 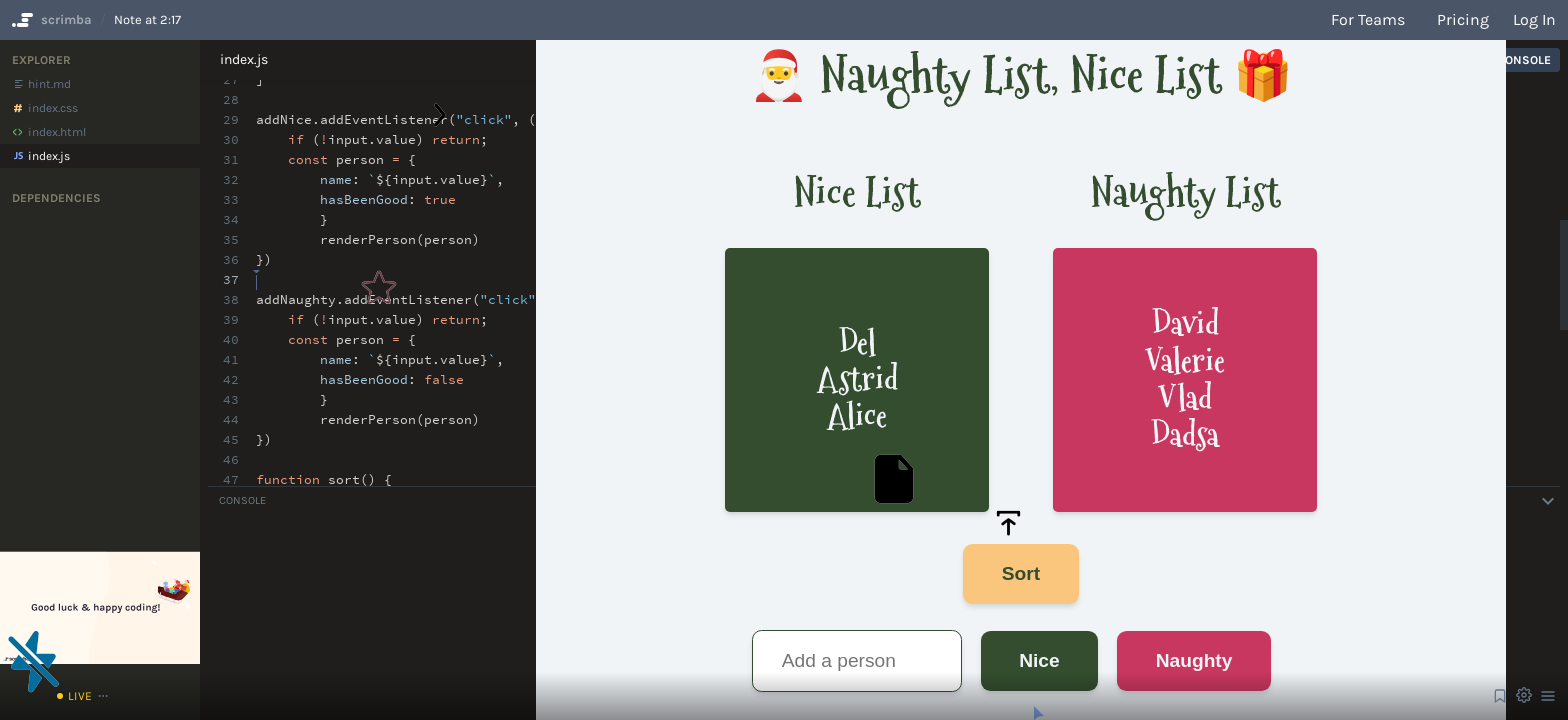 What do you see at coordinates (894, 479) in the screenshot?
I see `view or open a file` at bounding box center [894, 479].